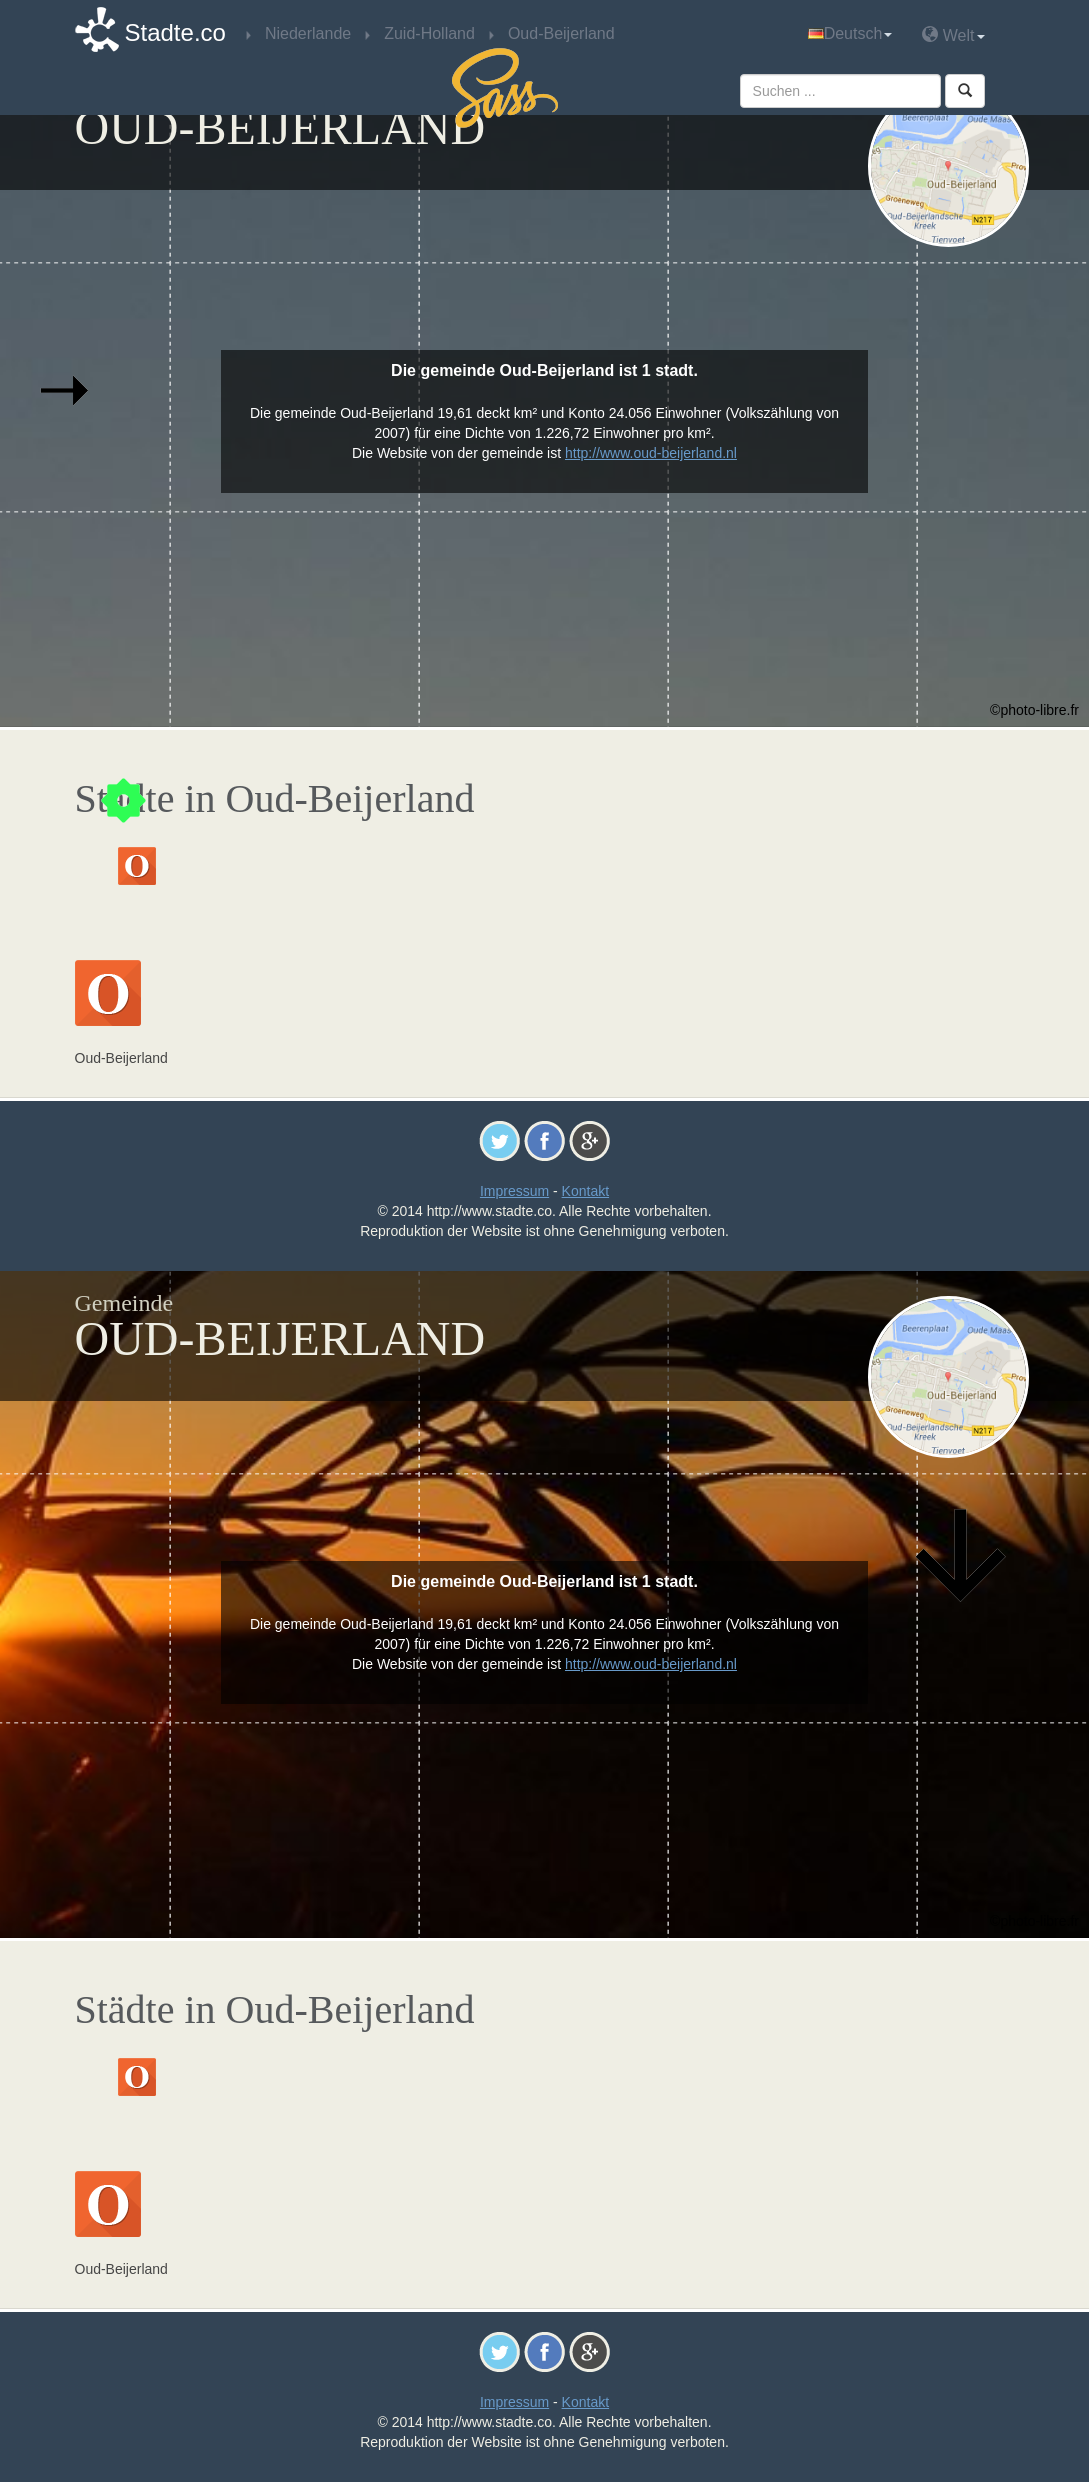  I want to click on Sass CSS preprocessor logo, so click(505, 88).